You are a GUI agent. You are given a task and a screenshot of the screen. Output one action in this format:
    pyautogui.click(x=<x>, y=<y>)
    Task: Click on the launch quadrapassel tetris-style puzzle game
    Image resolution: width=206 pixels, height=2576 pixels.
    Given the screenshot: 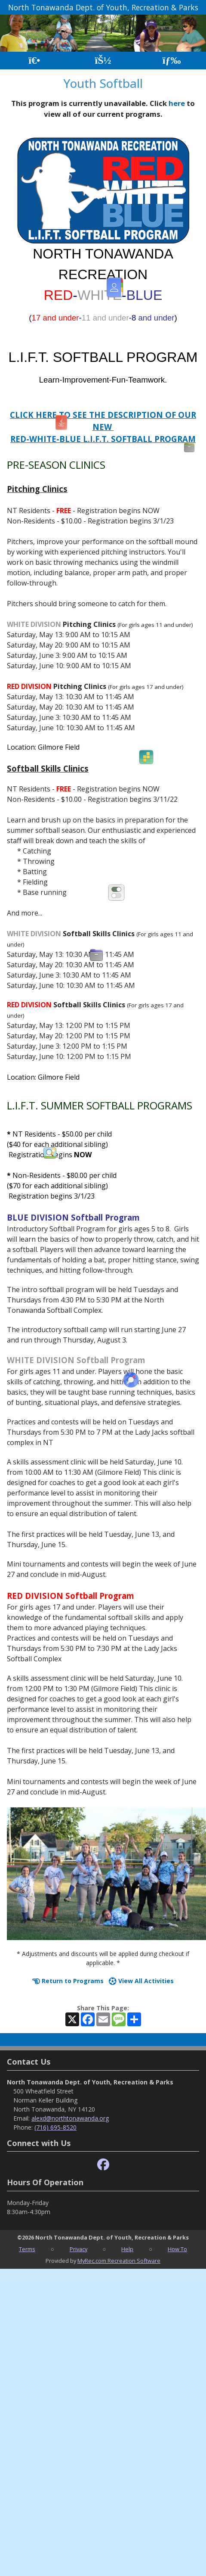 What is the action you would take?
    pyautogui.click(x=146, y=757)
    